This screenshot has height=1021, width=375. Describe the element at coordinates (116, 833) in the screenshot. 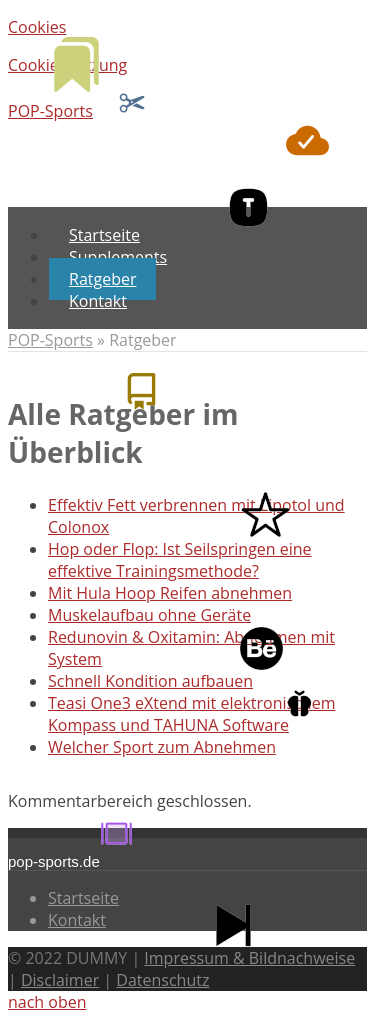

I see `start a slideshow presentation` at that location.